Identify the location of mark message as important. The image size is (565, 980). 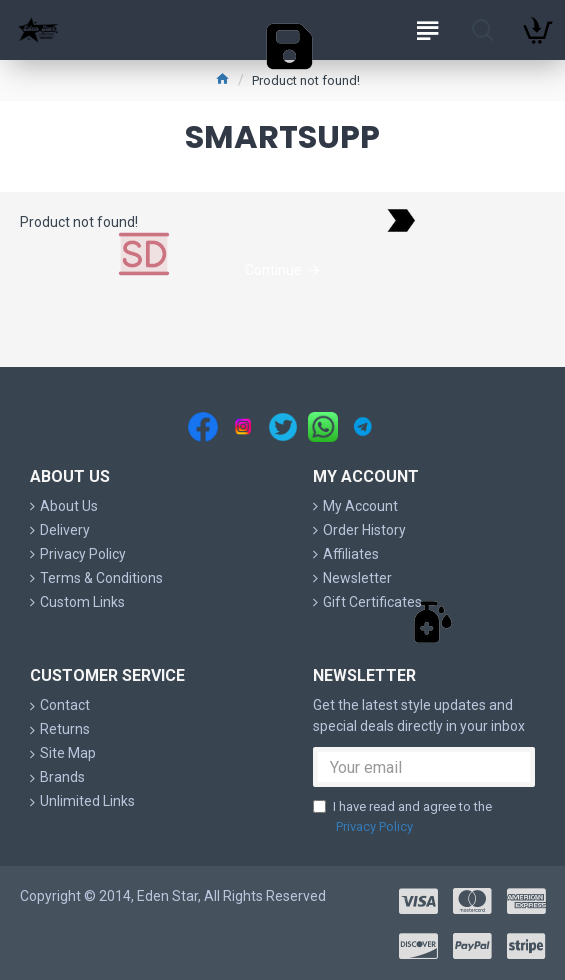
(400, 220).